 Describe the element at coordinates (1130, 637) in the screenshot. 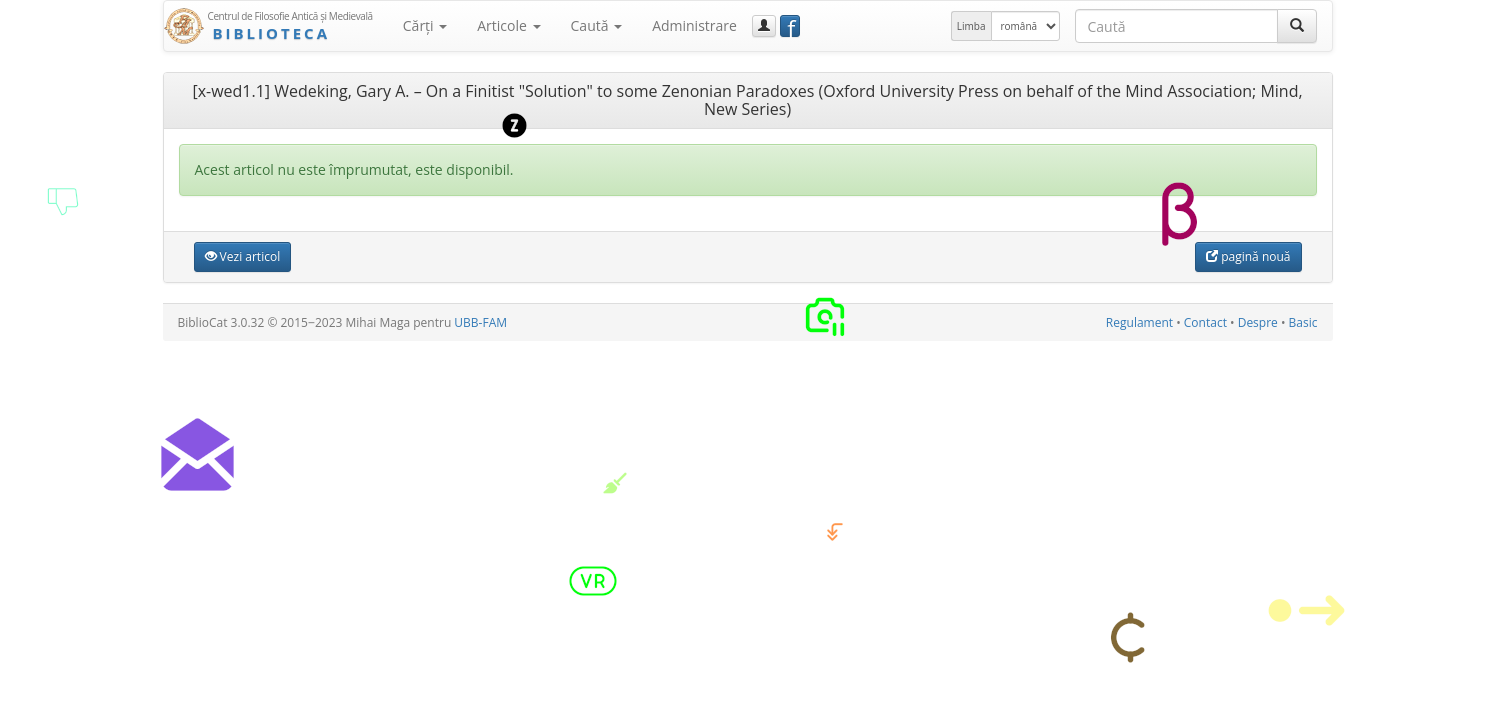

I see `indicates cent currency or small monetary value` at that location.